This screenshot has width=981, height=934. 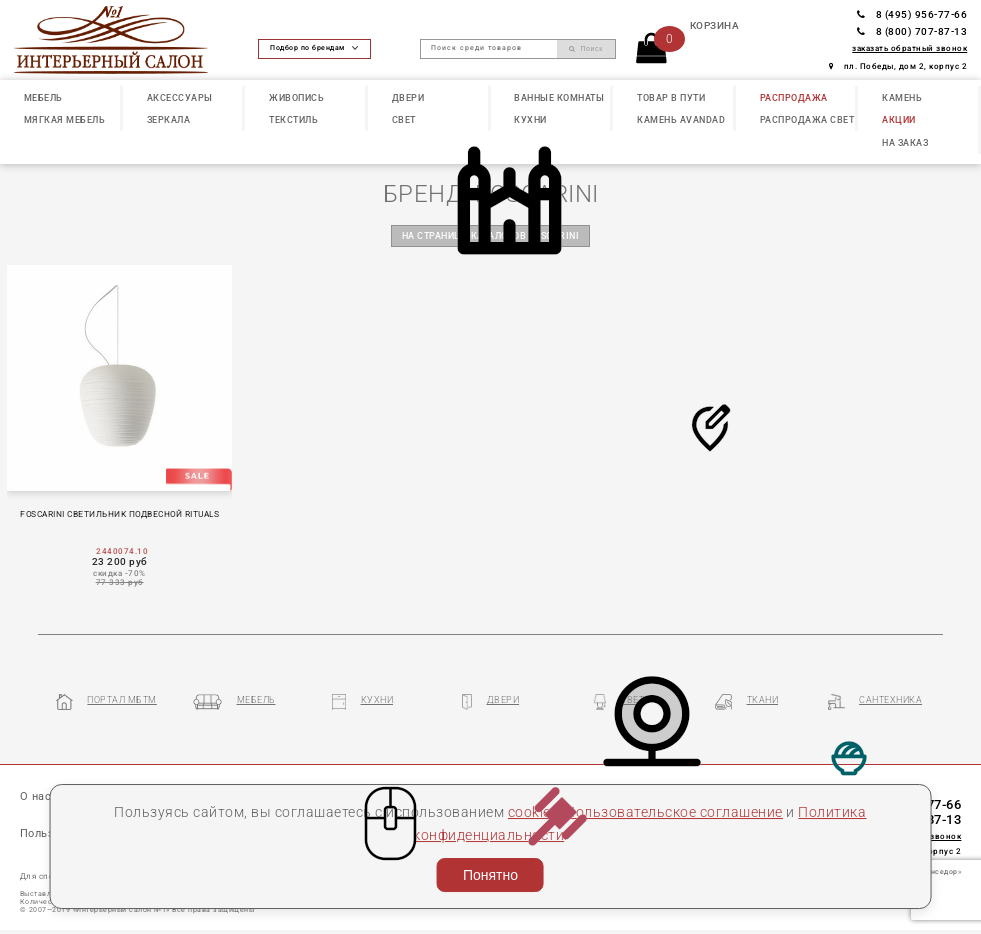 I want to click on edit a saved location, so click(x=710, y=429).